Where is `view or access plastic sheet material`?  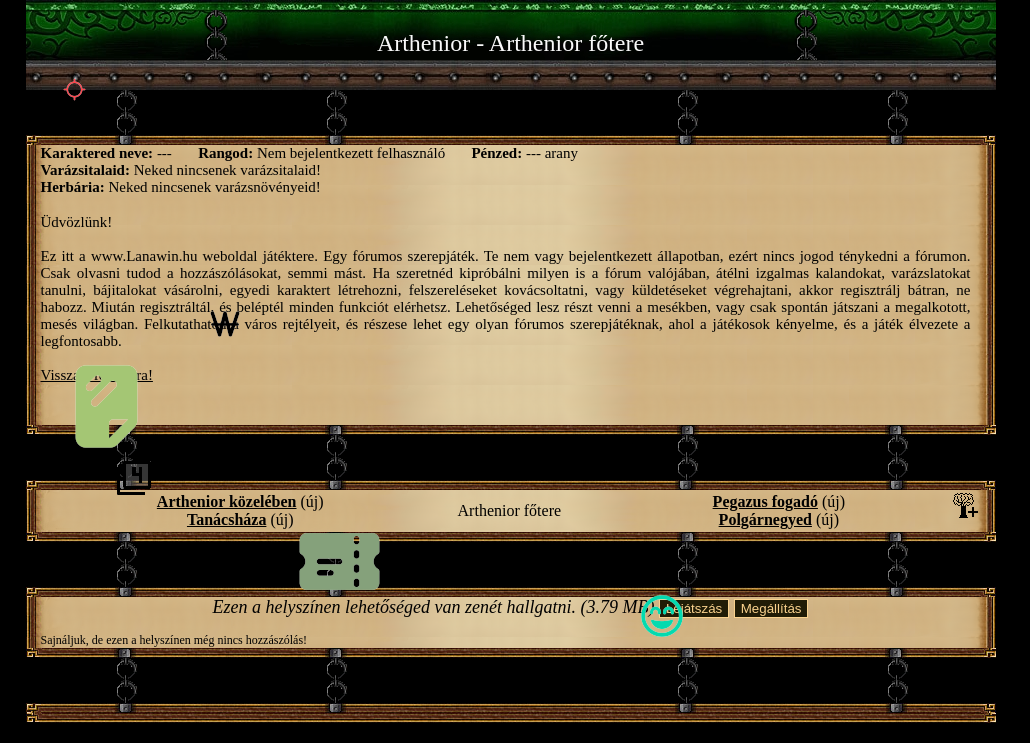 view or access plastic sheet material is located at coordinates (106, 406).